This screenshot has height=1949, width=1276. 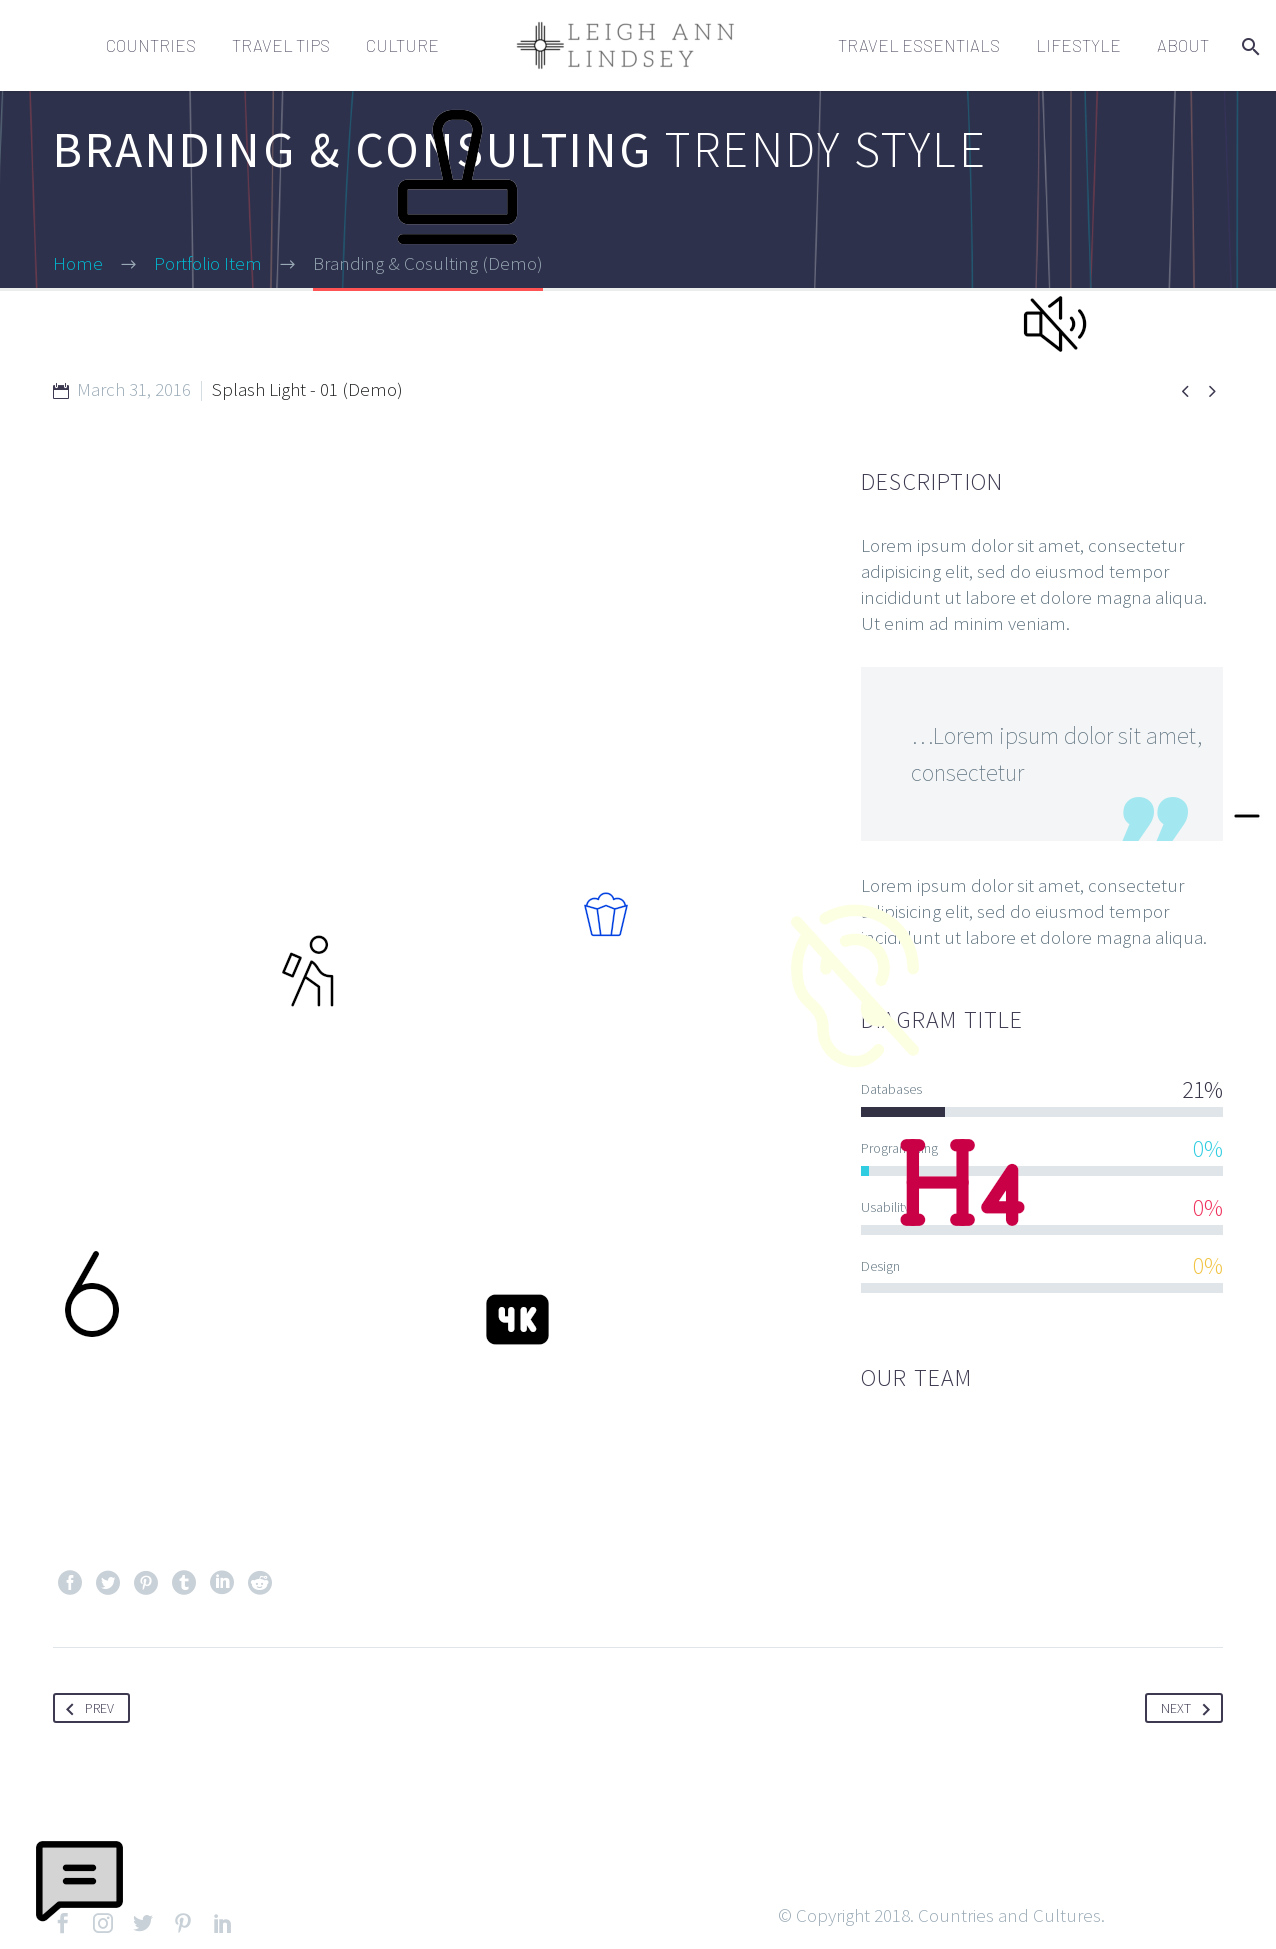 What do you see at coordinates (92, 1294) in the screenshot?
I see `indicates the number six in a list or sequence` at bounding box center [92, 1294].